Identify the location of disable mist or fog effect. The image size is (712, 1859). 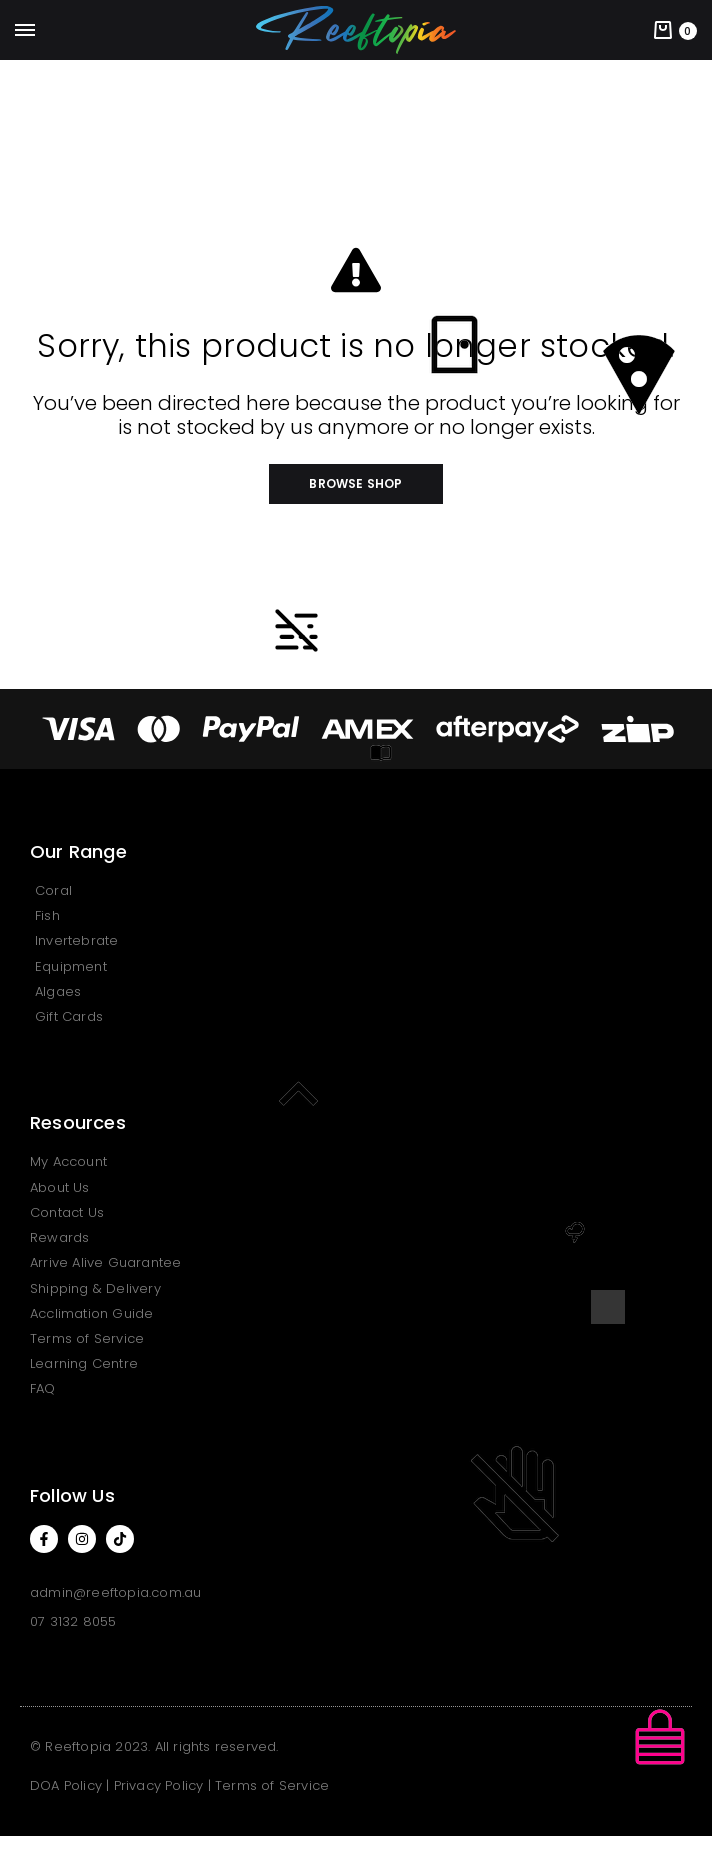
(296, 630).